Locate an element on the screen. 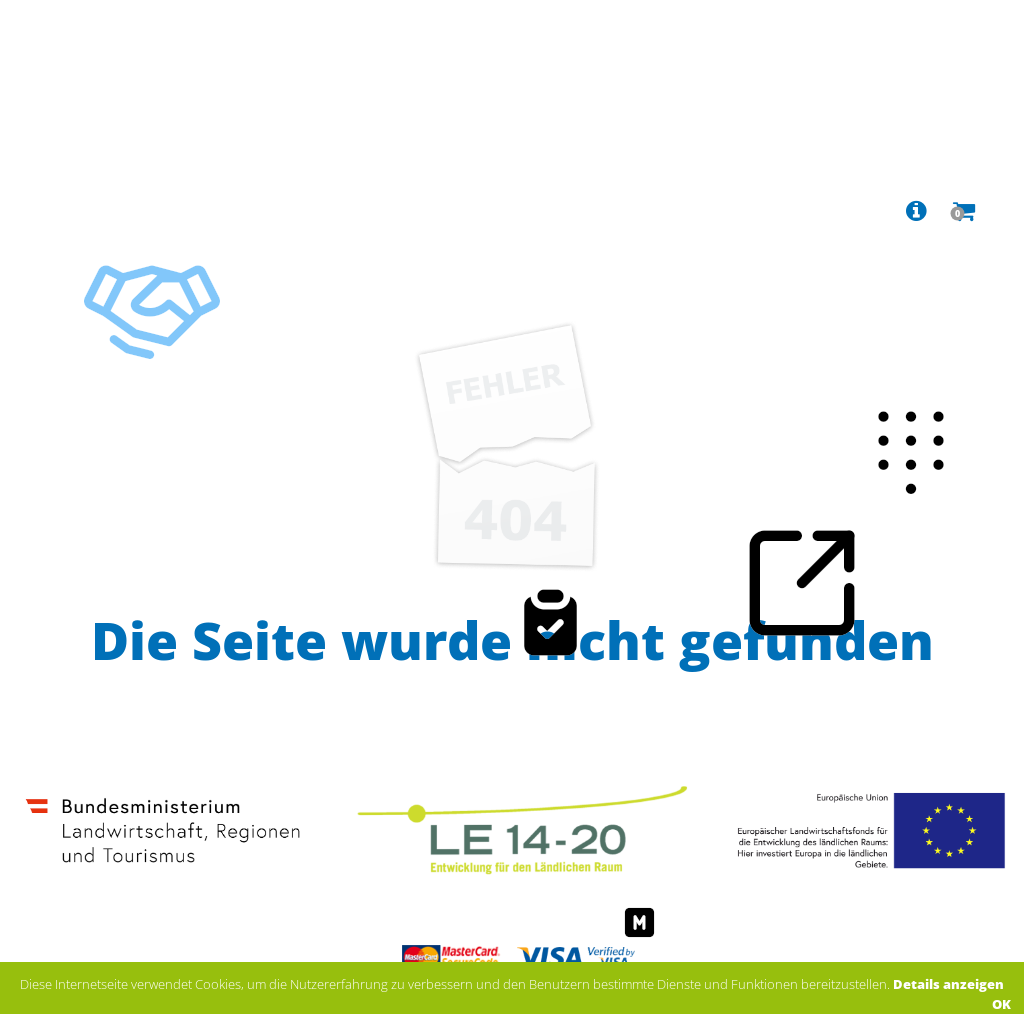 This screenshot has height=1014, width=1024. indicates a partnership or collaboration feature is located at coordinates (152, 308).